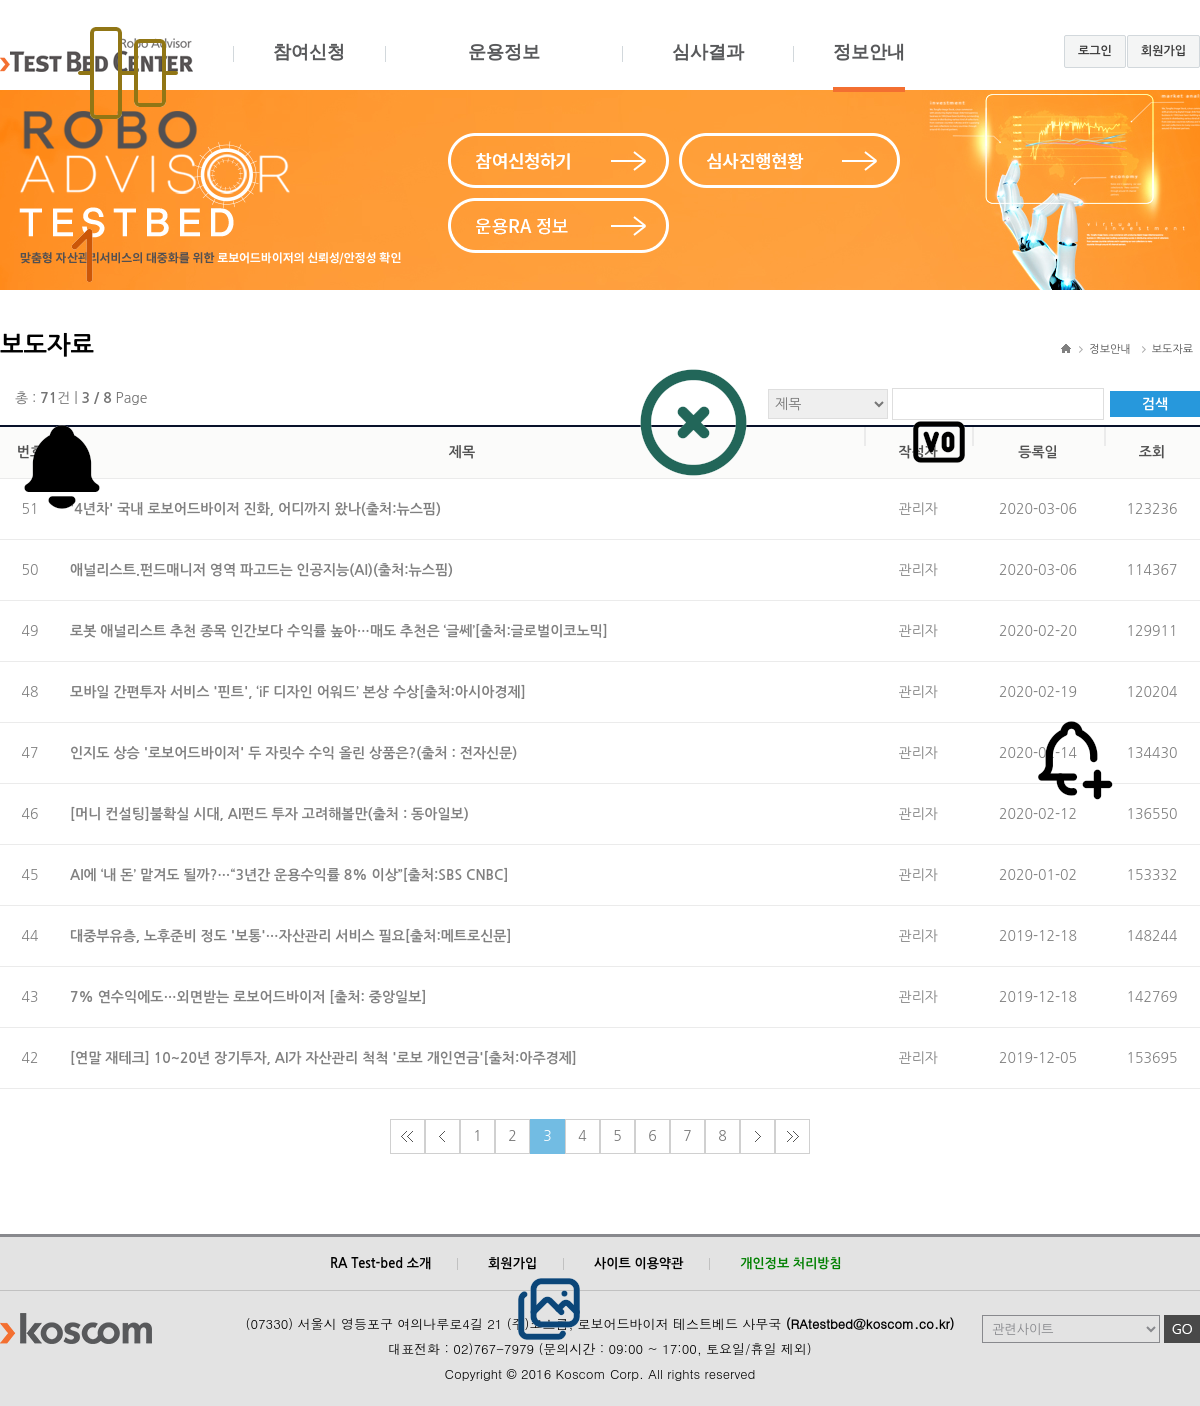 This screenshot has height=1406, width=1200. I want to click on add a new notification or alert, so click(1071, 758).